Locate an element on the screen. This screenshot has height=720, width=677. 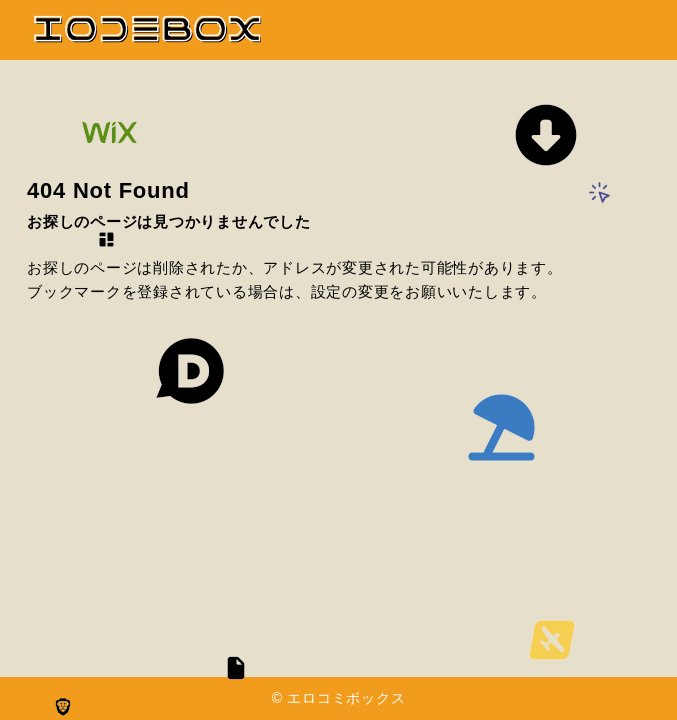
tap or click to interact is located at coordinates (599, 192).